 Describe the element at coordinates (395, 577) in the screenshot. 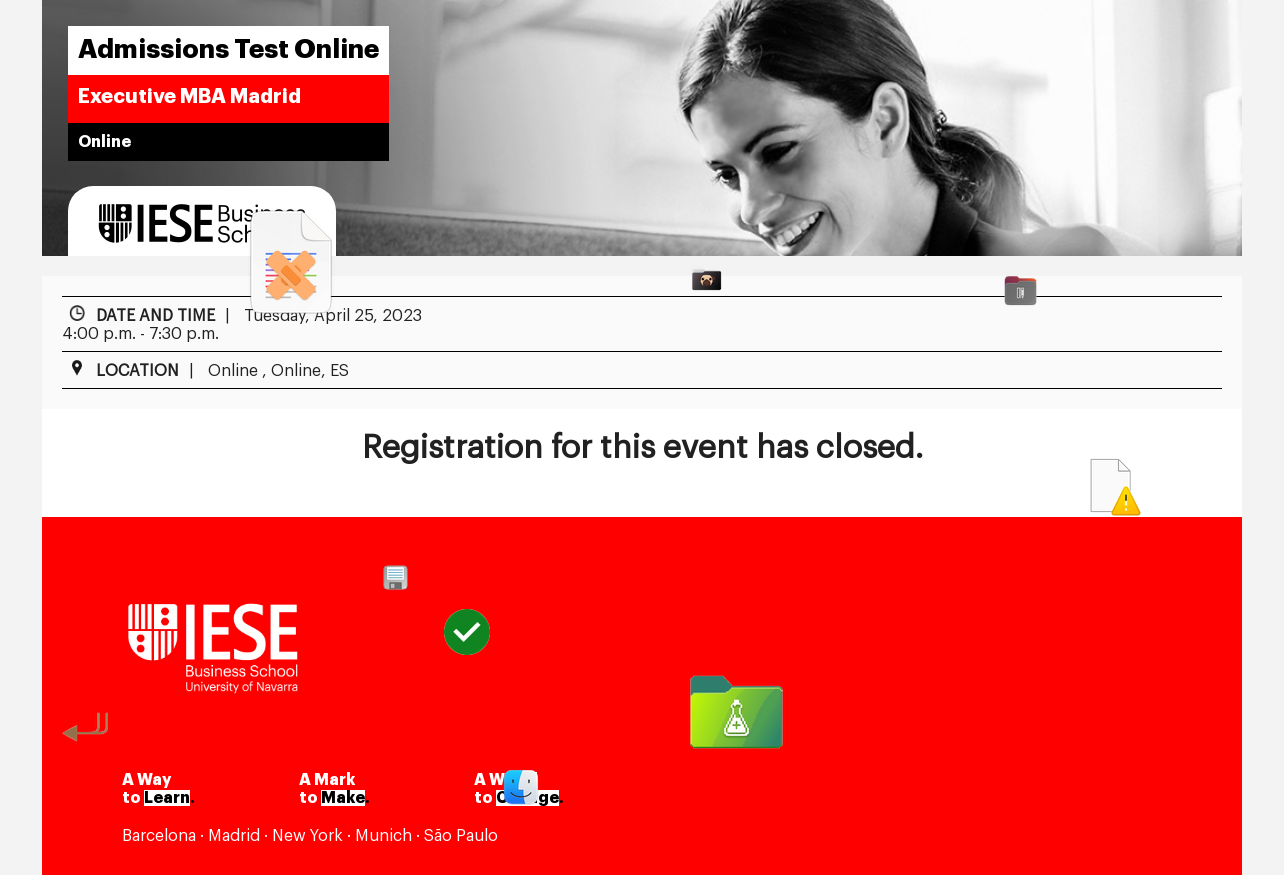

I see `save the current file or document` at that location.